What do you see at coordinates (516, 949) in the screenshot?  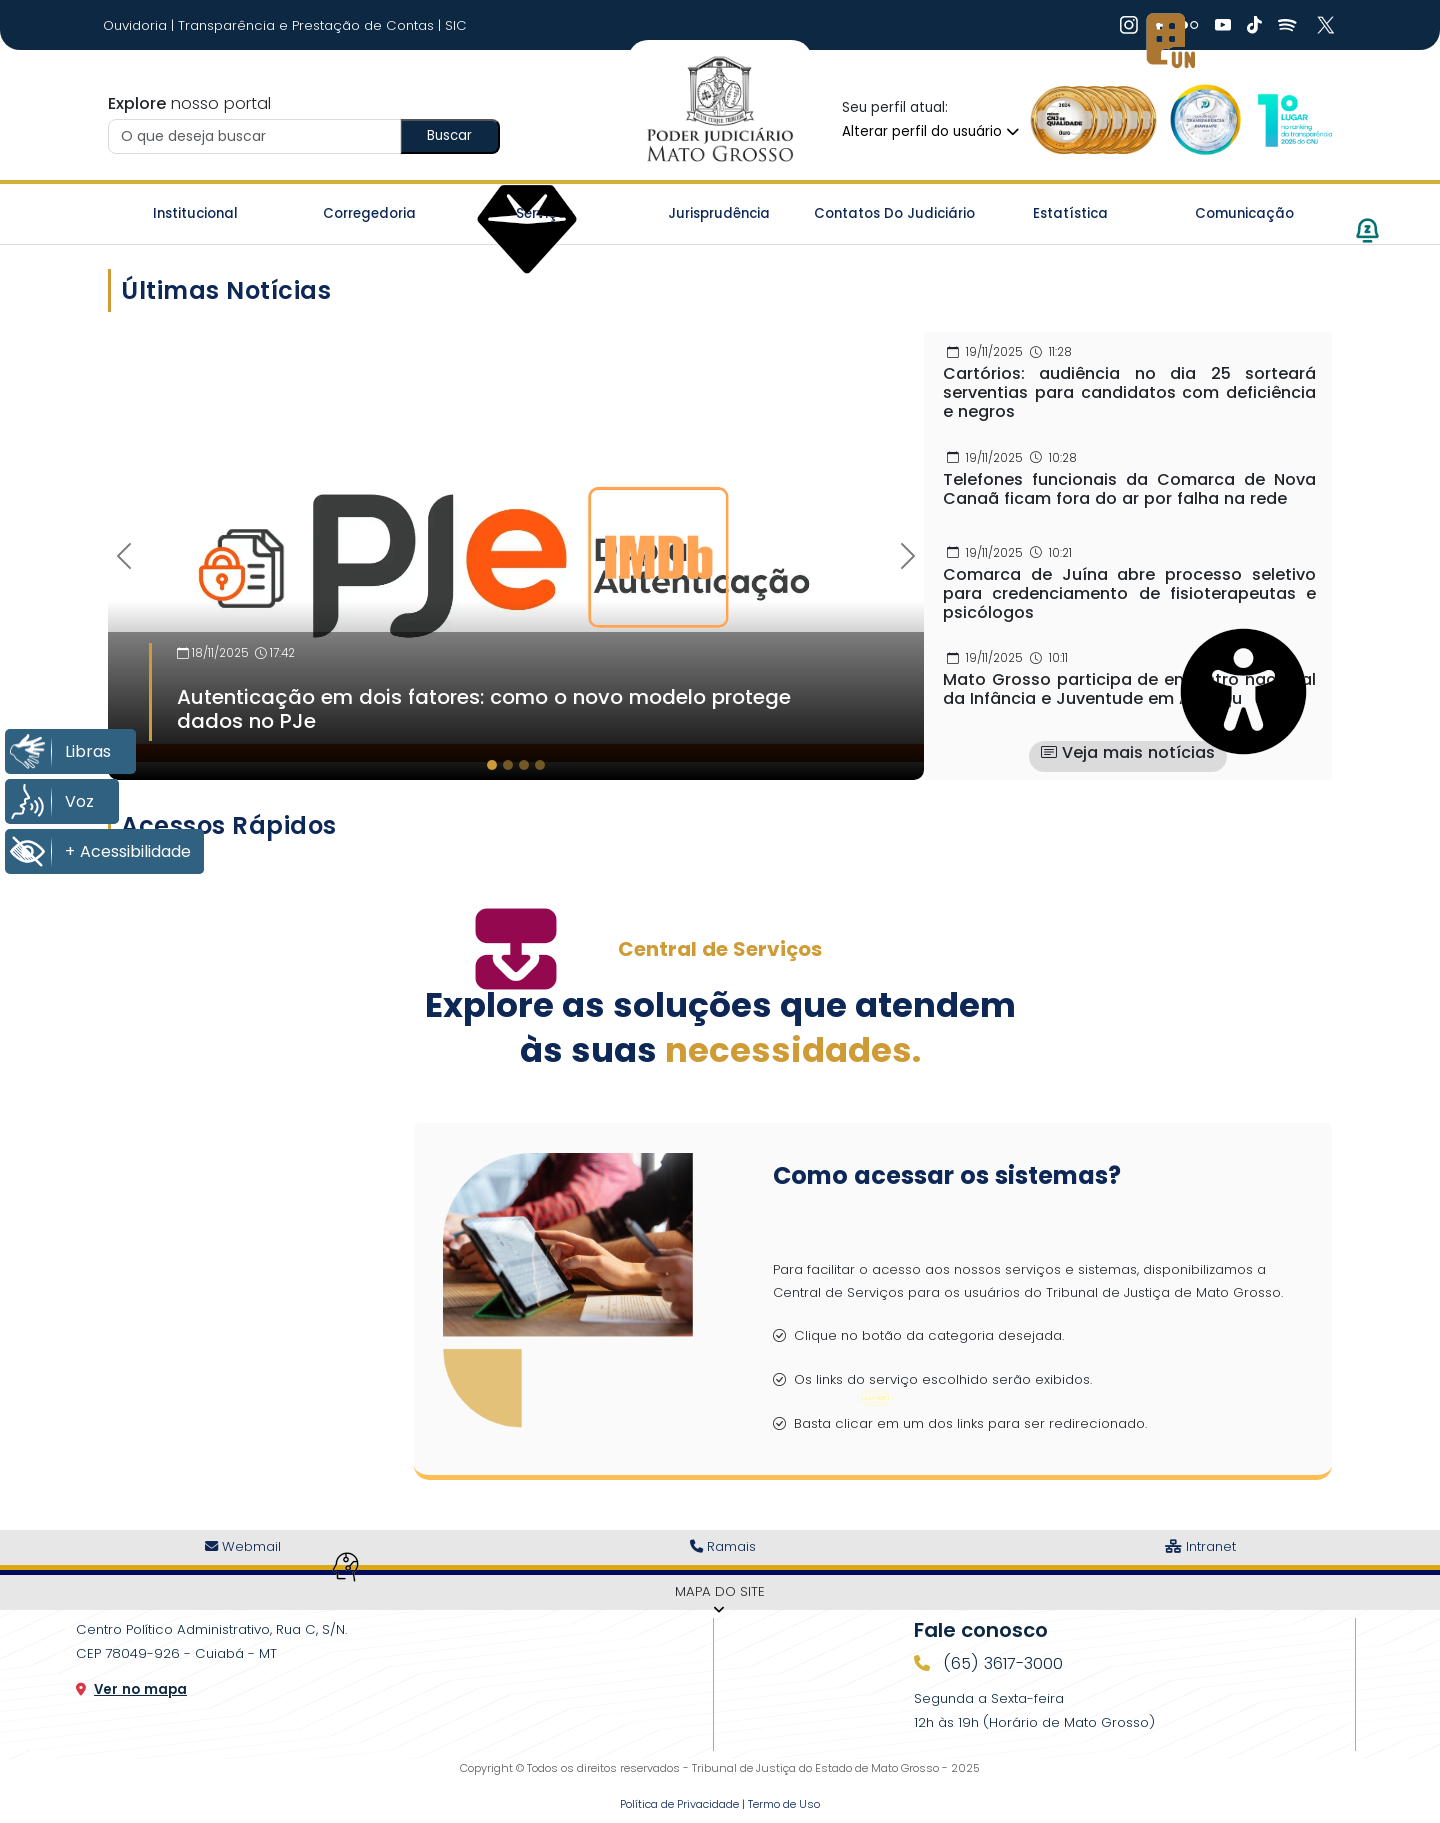 I see `move to the next step in a workflow diagram` at bounding box center [516, 949].